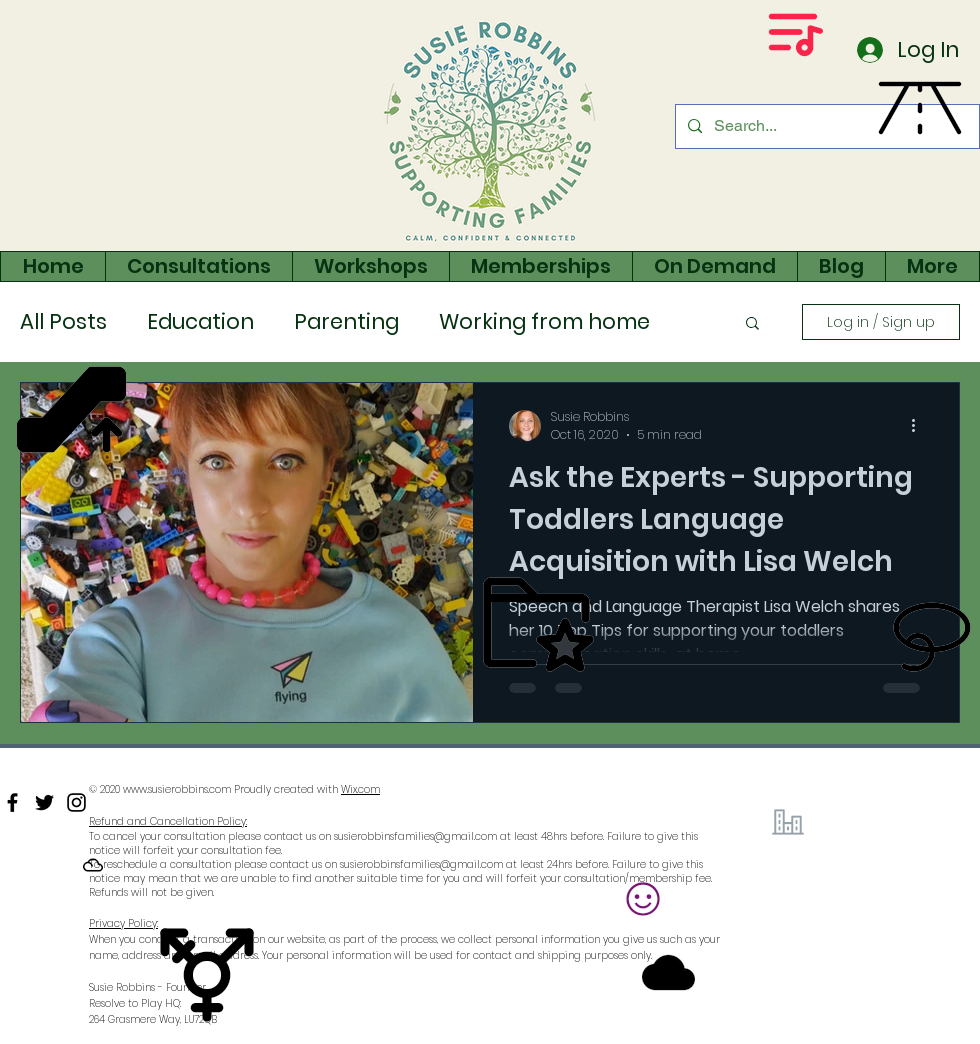 Image resolution: width=980 pixels, height=1044 pixels. Describe the element at coordinates (668, 972) in the screenshot. I see `indicates cloudy weather conditions` at that location.